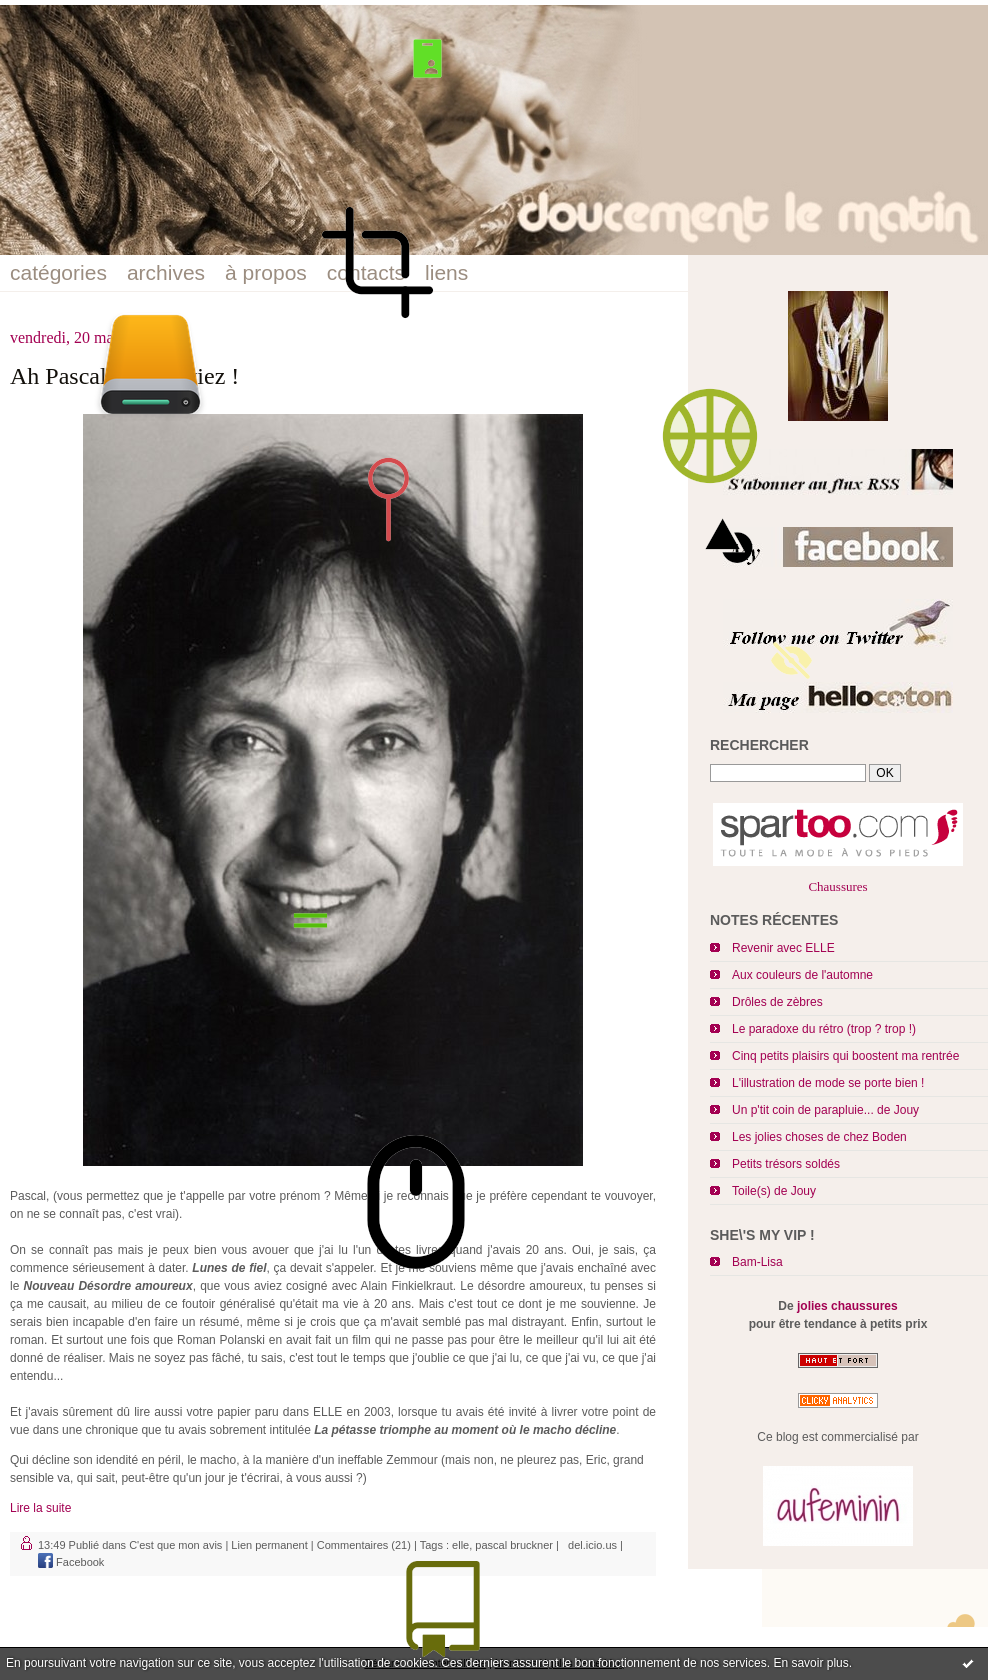 The width and height of the screenshot is (988, 1680). Describe the element at coordinates (388, 499) in the screenshot. I see `mark a location on the map` at that location.